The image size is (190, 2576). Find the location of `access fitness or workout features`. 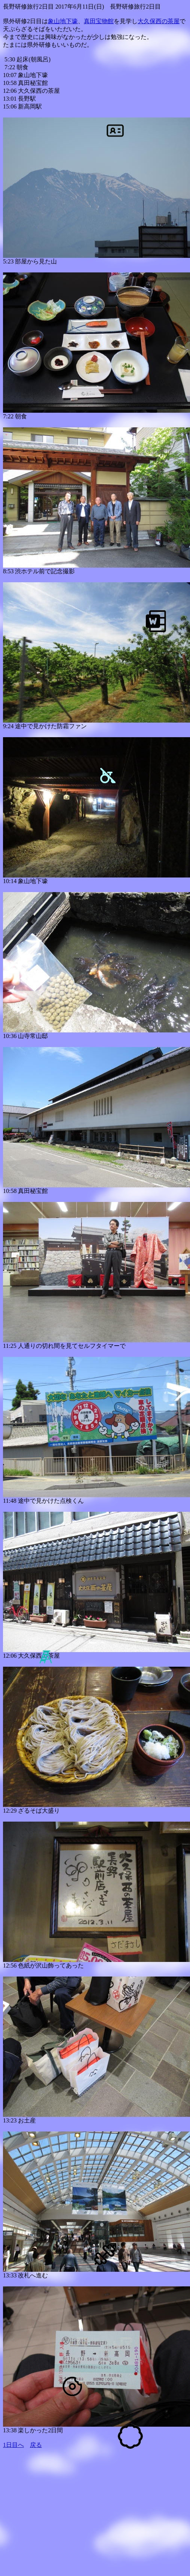

access fitness or workout features is located at coordinates (105, 2255).